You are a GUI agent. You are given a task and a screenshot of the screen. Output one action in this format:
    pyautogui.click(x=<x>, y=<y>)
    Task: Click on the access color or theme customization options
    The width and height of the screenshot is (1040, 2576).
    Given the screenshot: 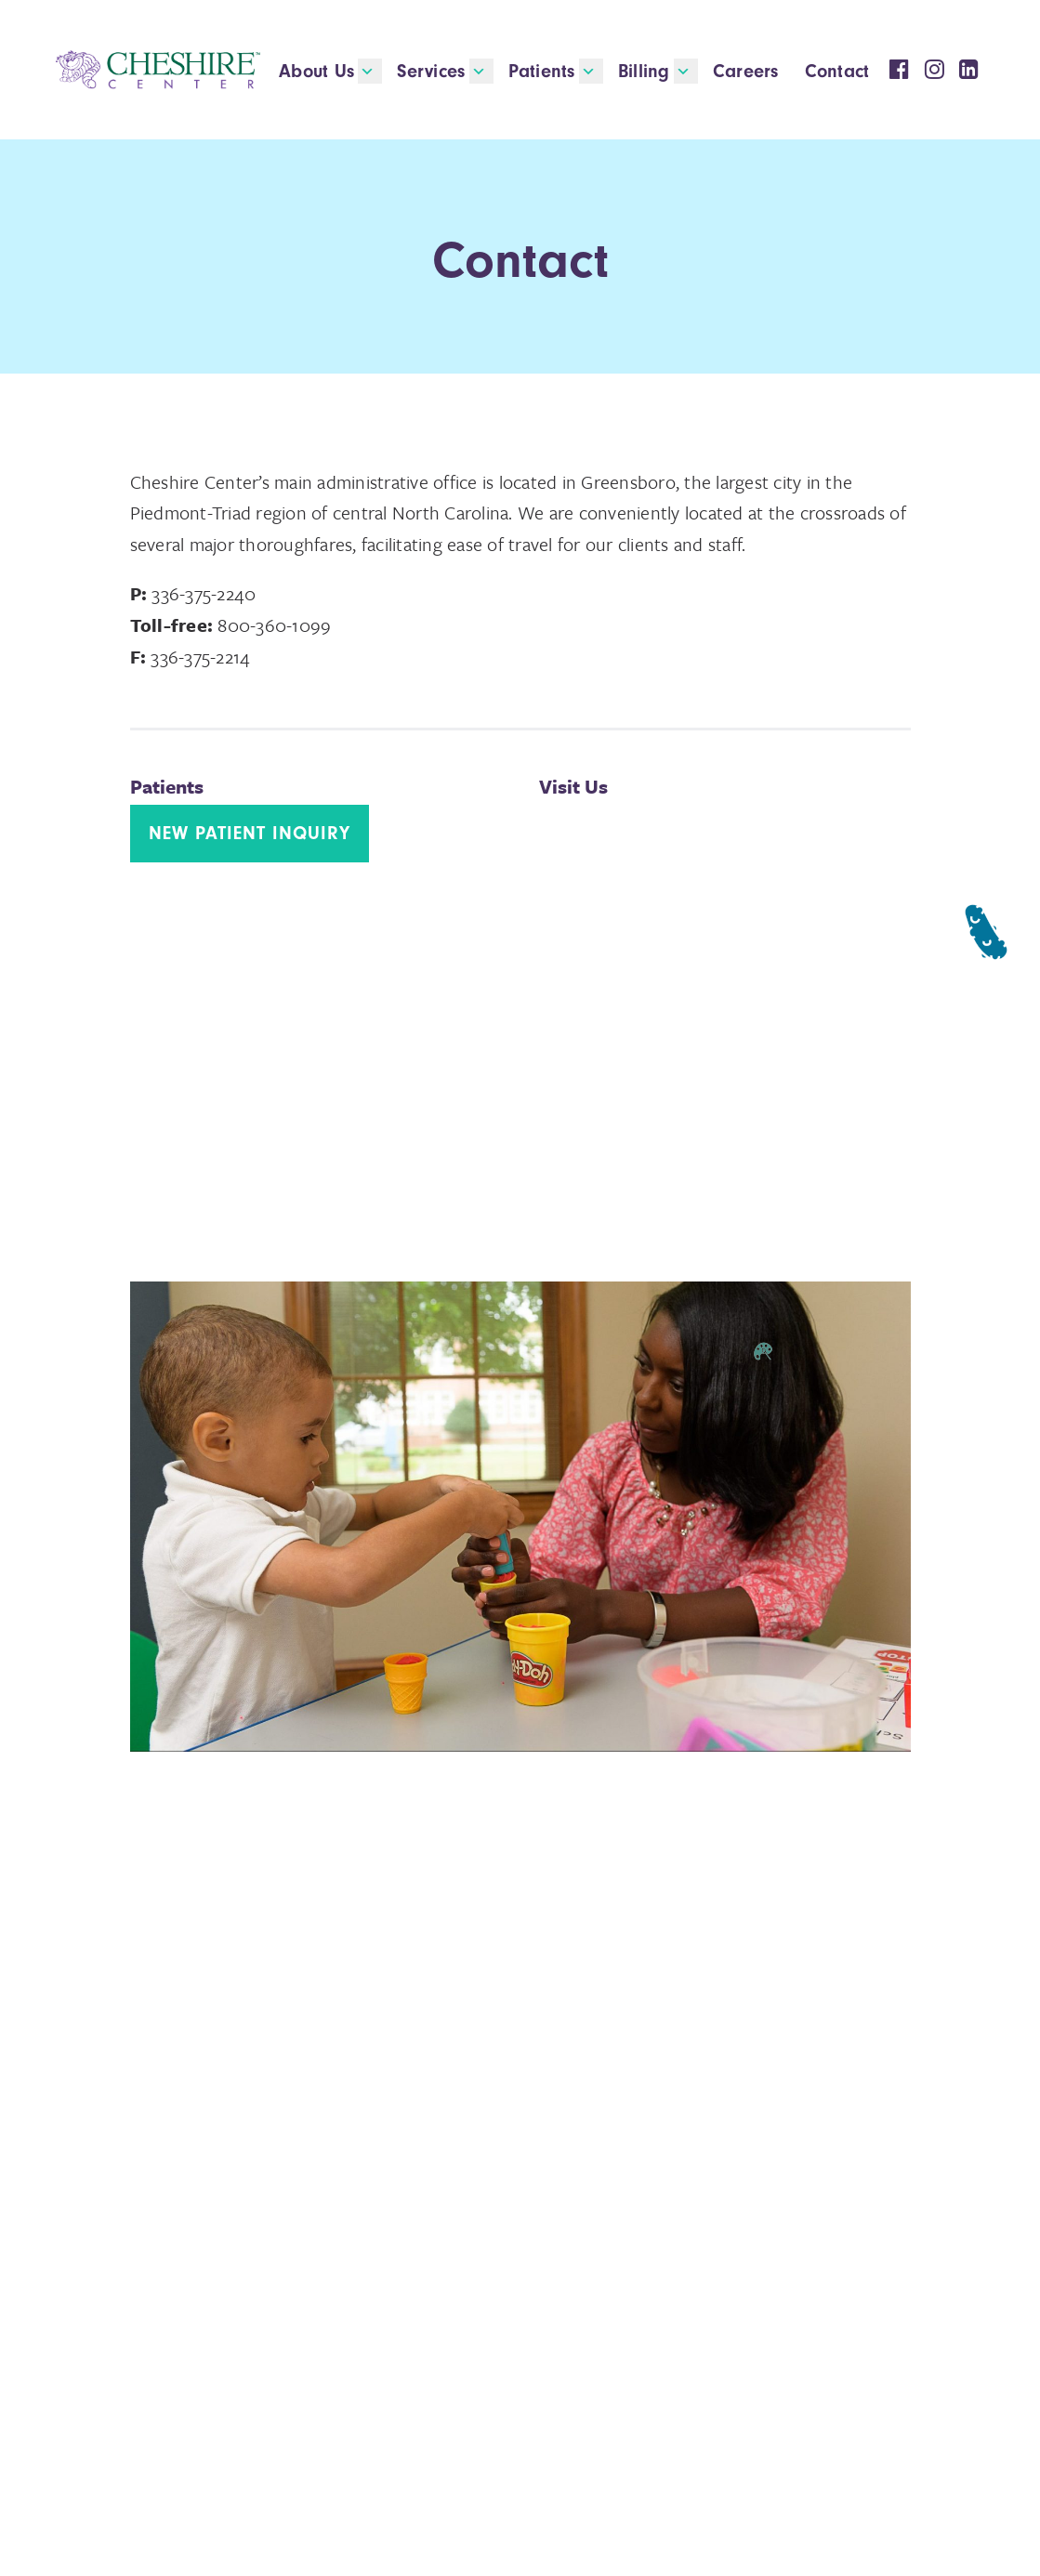 What is the action you would take?
    pyautogui.click(x=763, y=1351)
    